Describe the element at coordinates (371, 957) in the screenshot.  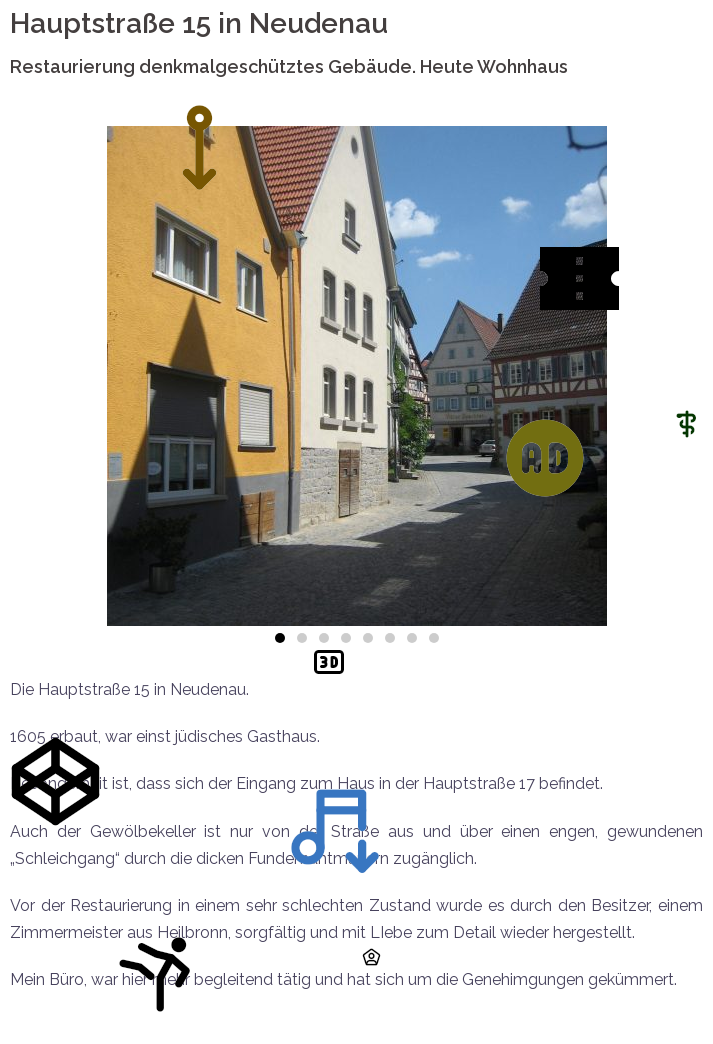
I see `view user profile` at that location.